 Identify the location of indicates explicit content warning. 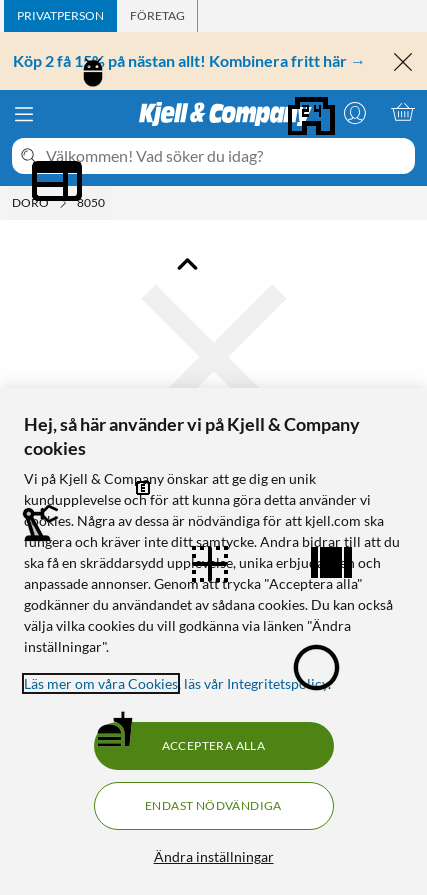
(143, 488).